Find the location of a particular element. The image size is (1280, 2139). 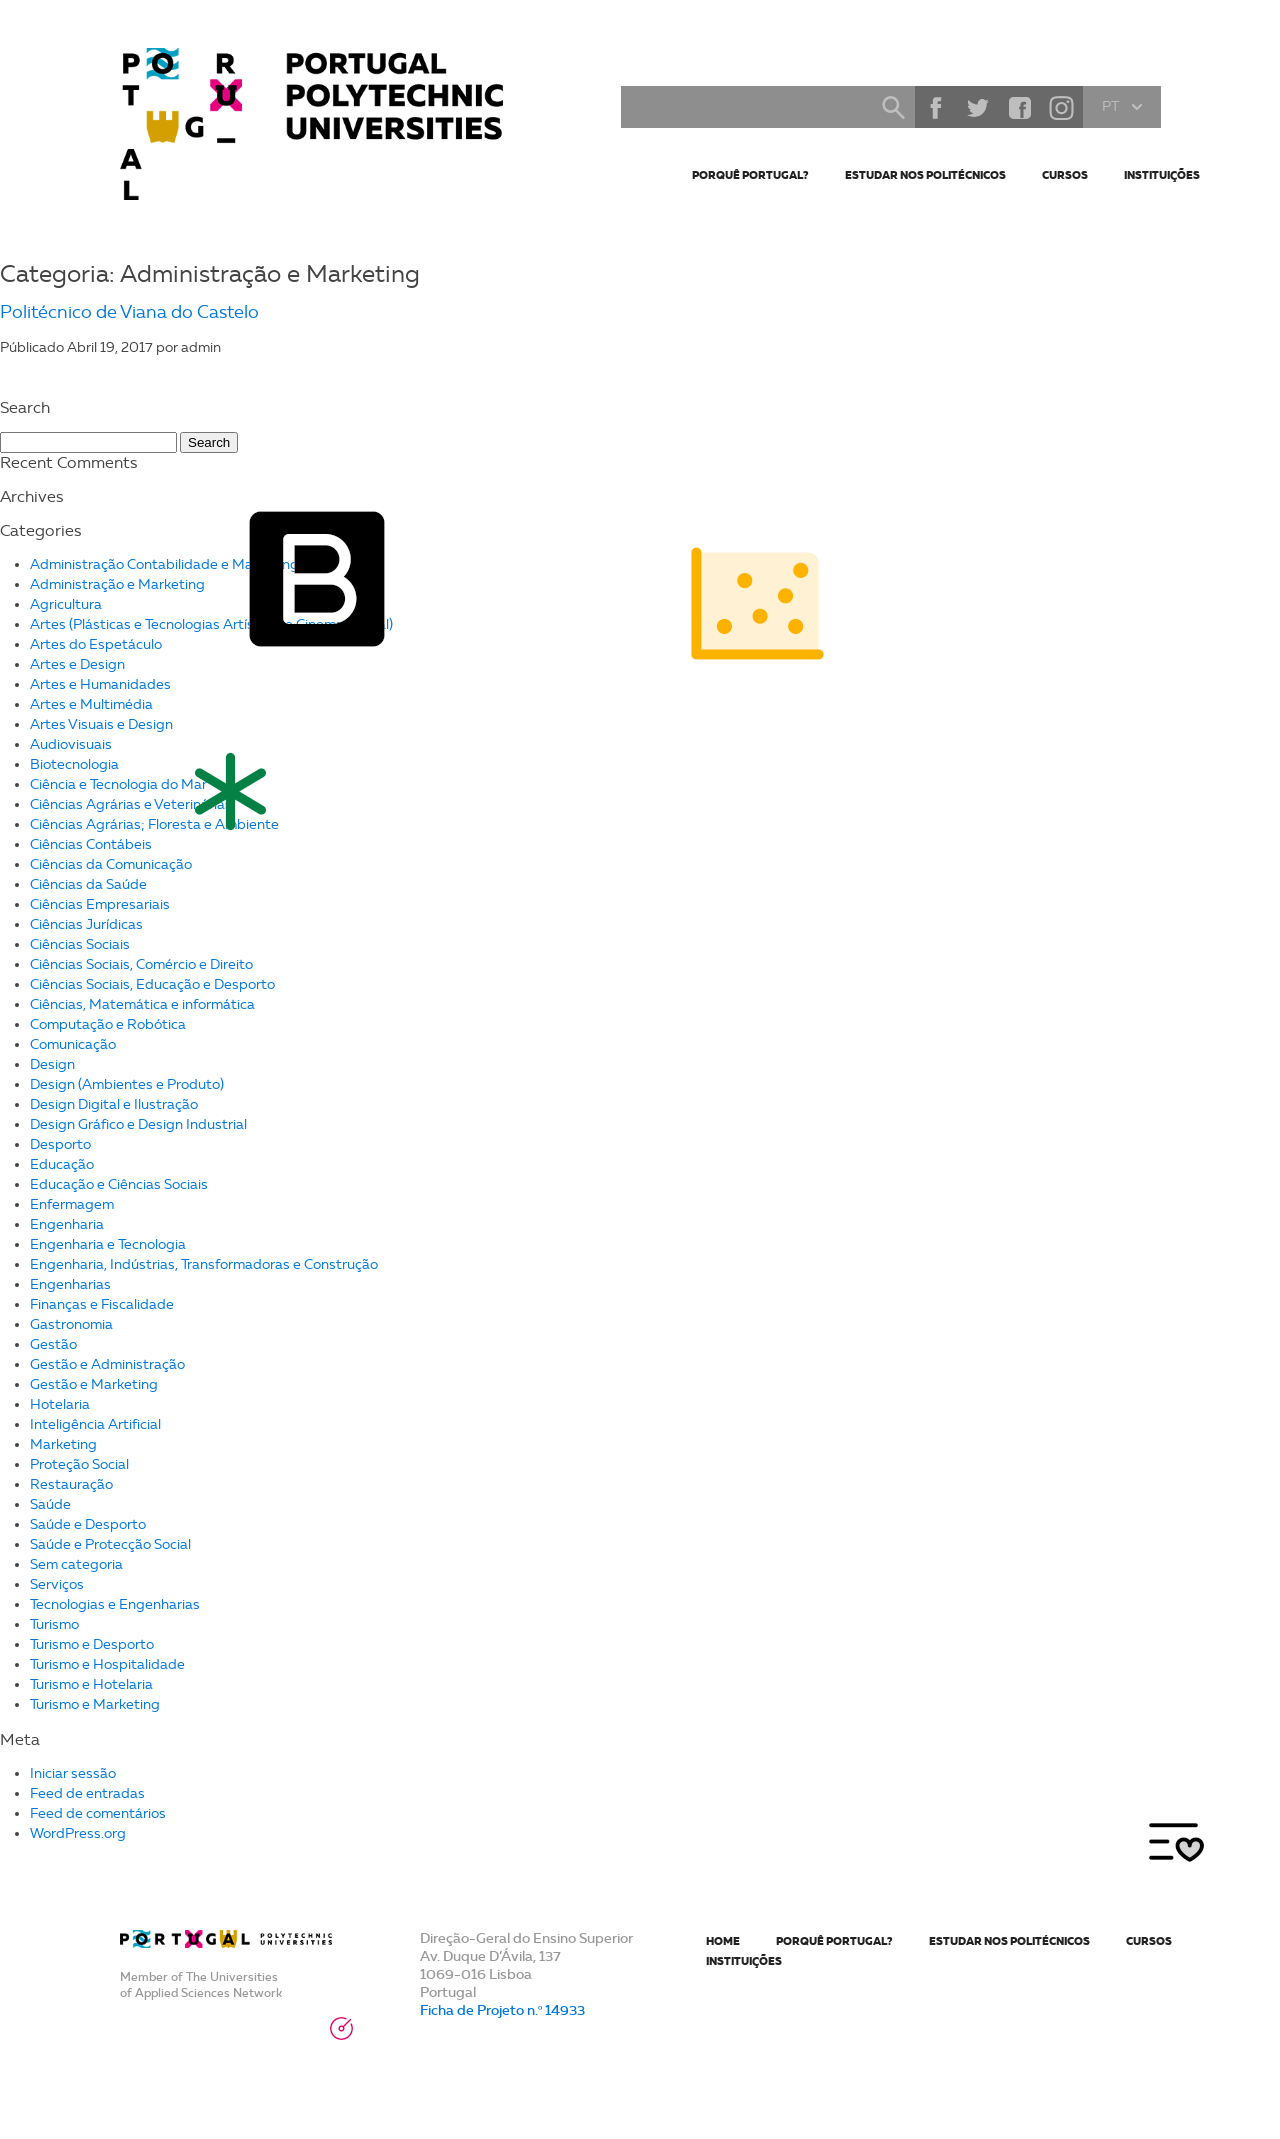

view your favorites list is located at coordinates (1173, 1841).